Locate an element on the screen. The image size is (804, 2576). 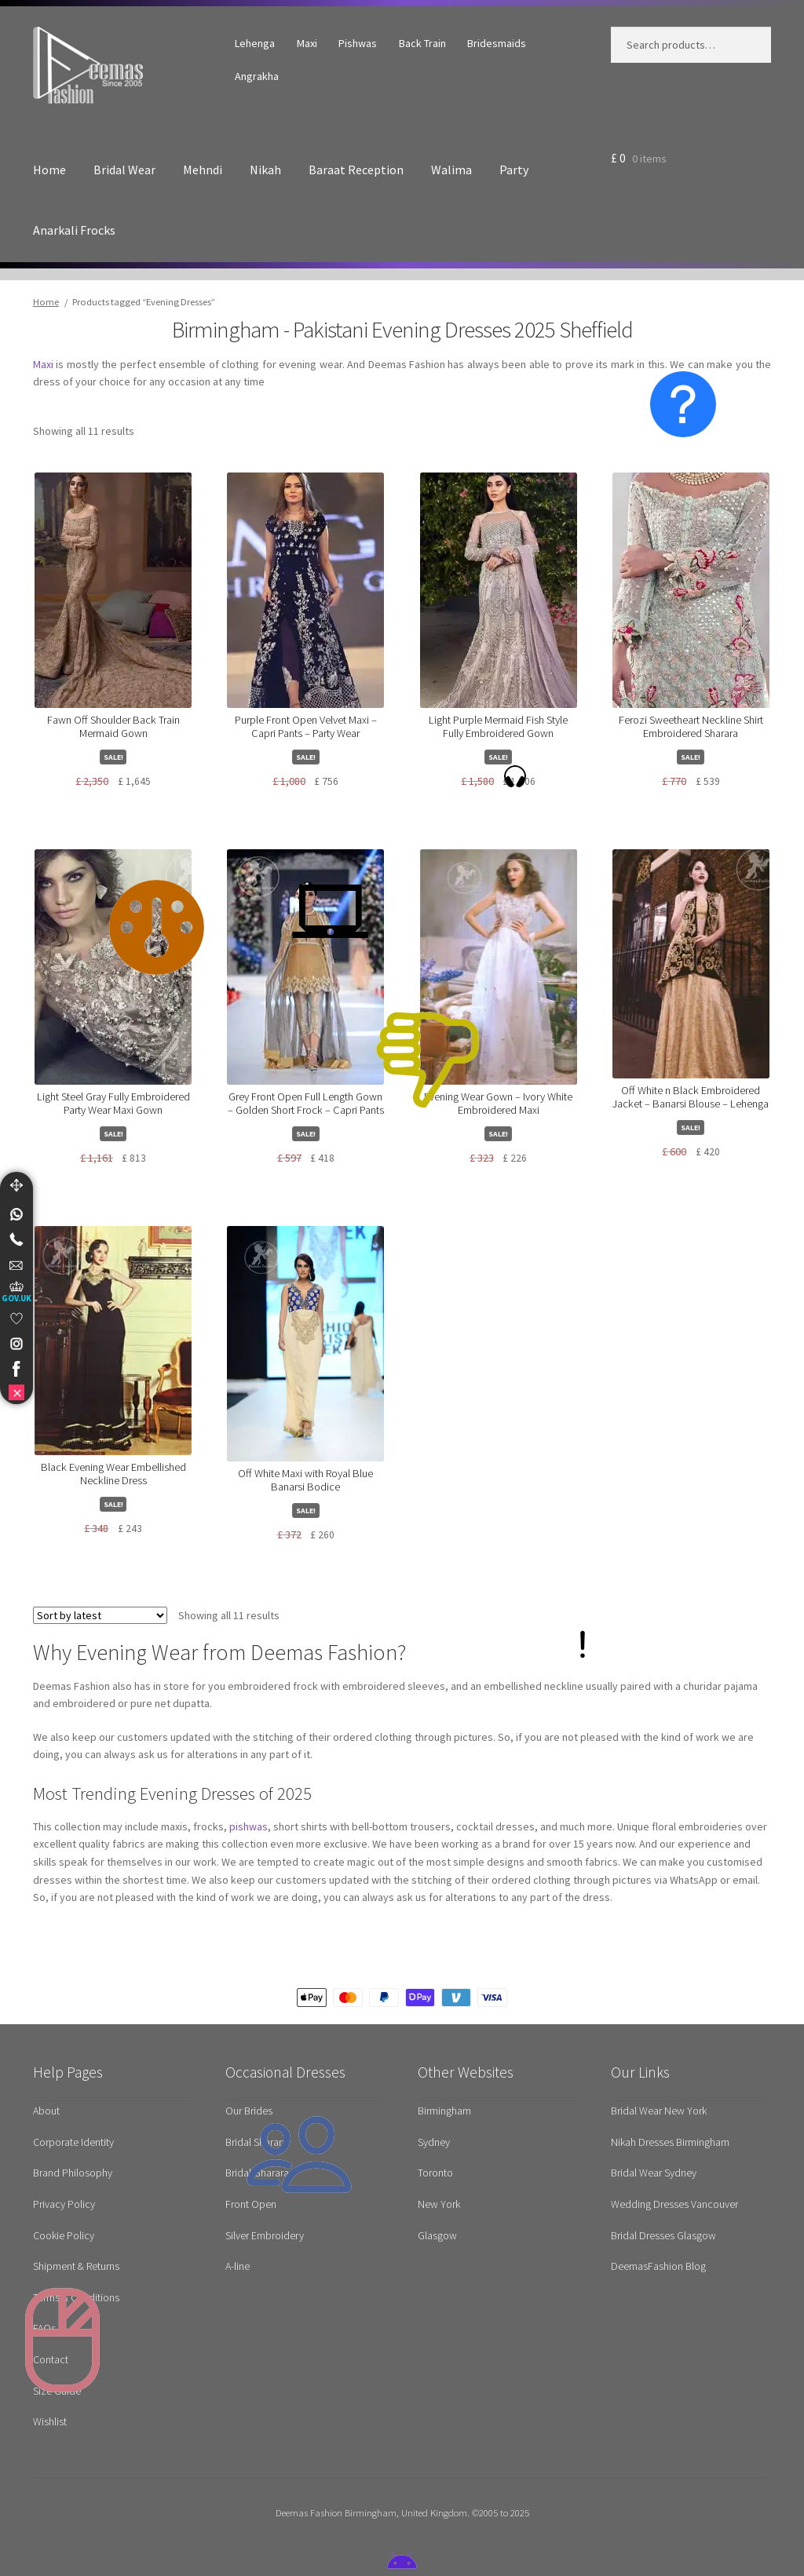
view contacts or friends list is located at coordinates (299, 2155).